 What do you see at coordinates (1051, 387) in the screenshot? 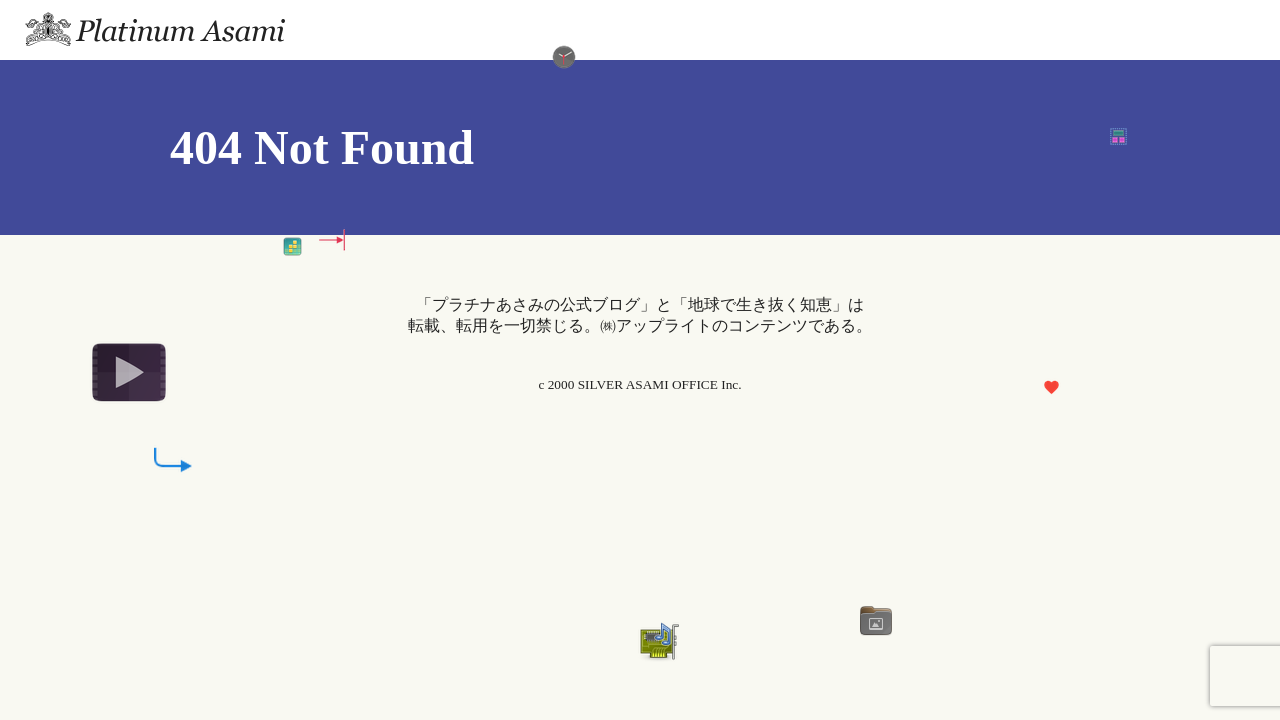
I see `mark item as favorite` at bounding box center [1051, 387].